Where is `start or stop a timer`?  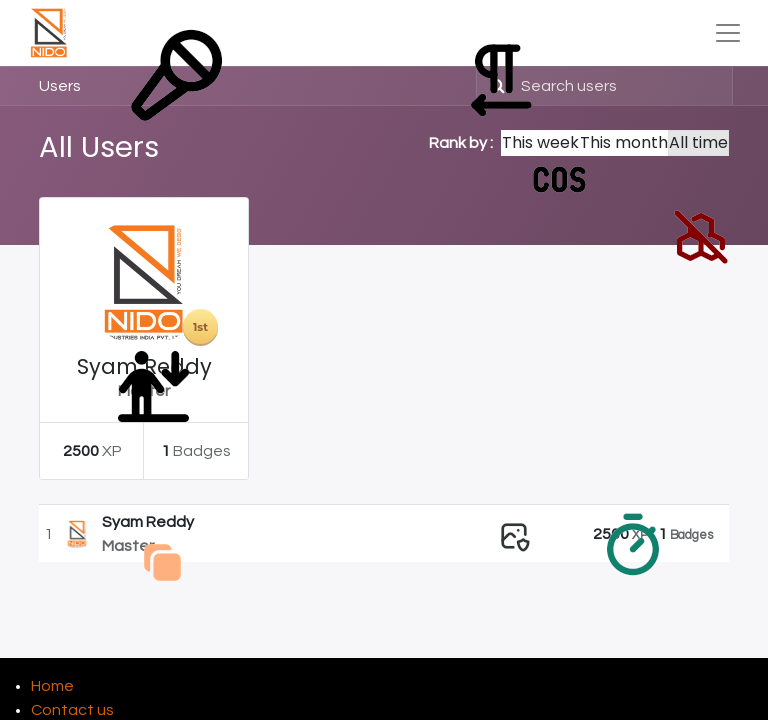
start or stop a timer is located at coordinates (633, 546).